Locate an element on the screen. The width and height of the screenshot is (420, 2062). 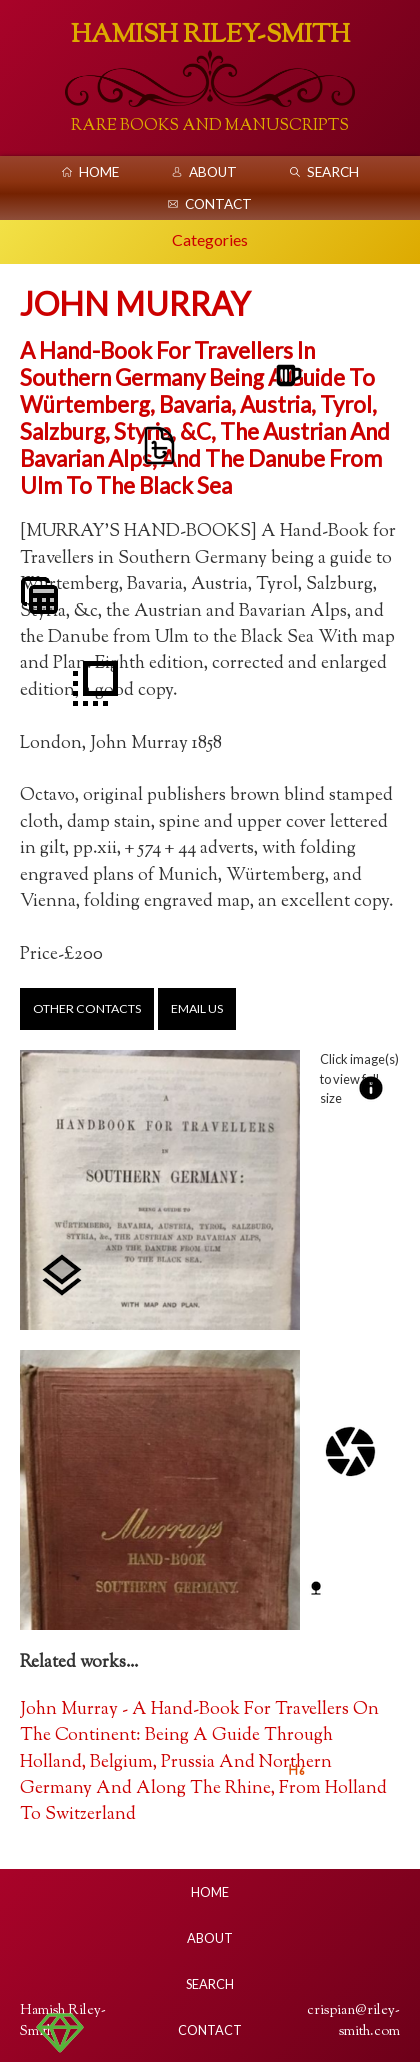
format text as heading level 6 is located at coordinates (296, 1769).